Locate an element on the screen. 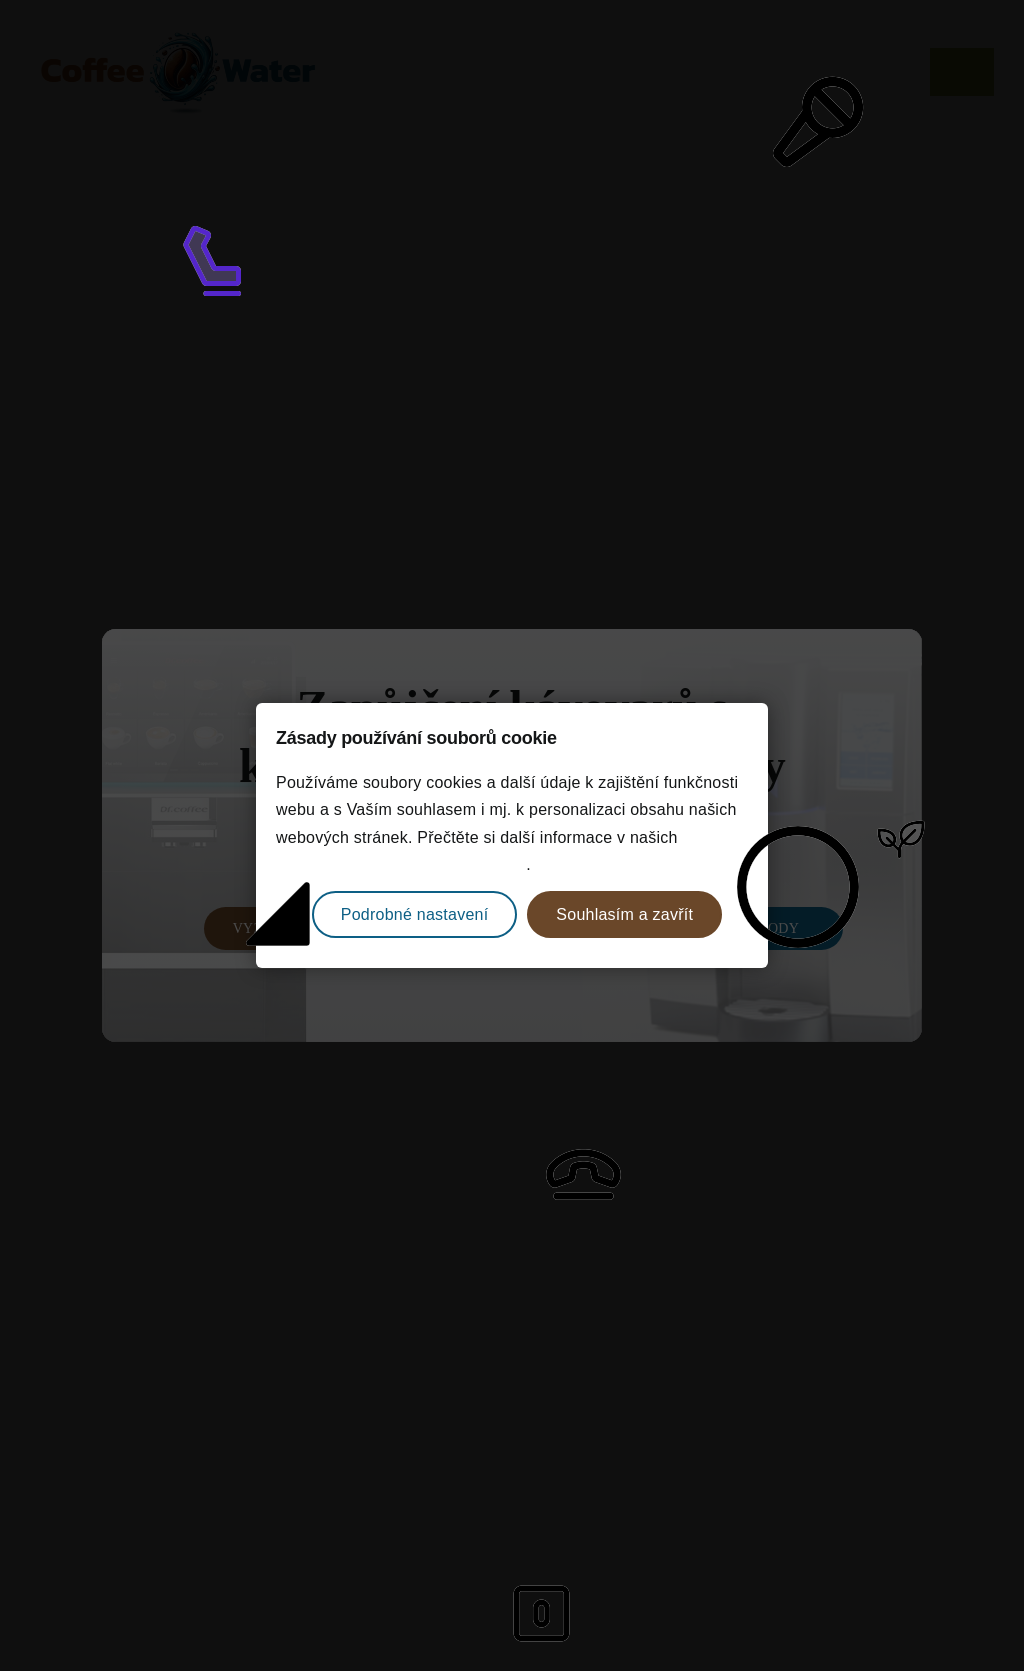 This screenshot has width=1024, height=1671. access voice or audio recording features is located at coordinates (816, 123).